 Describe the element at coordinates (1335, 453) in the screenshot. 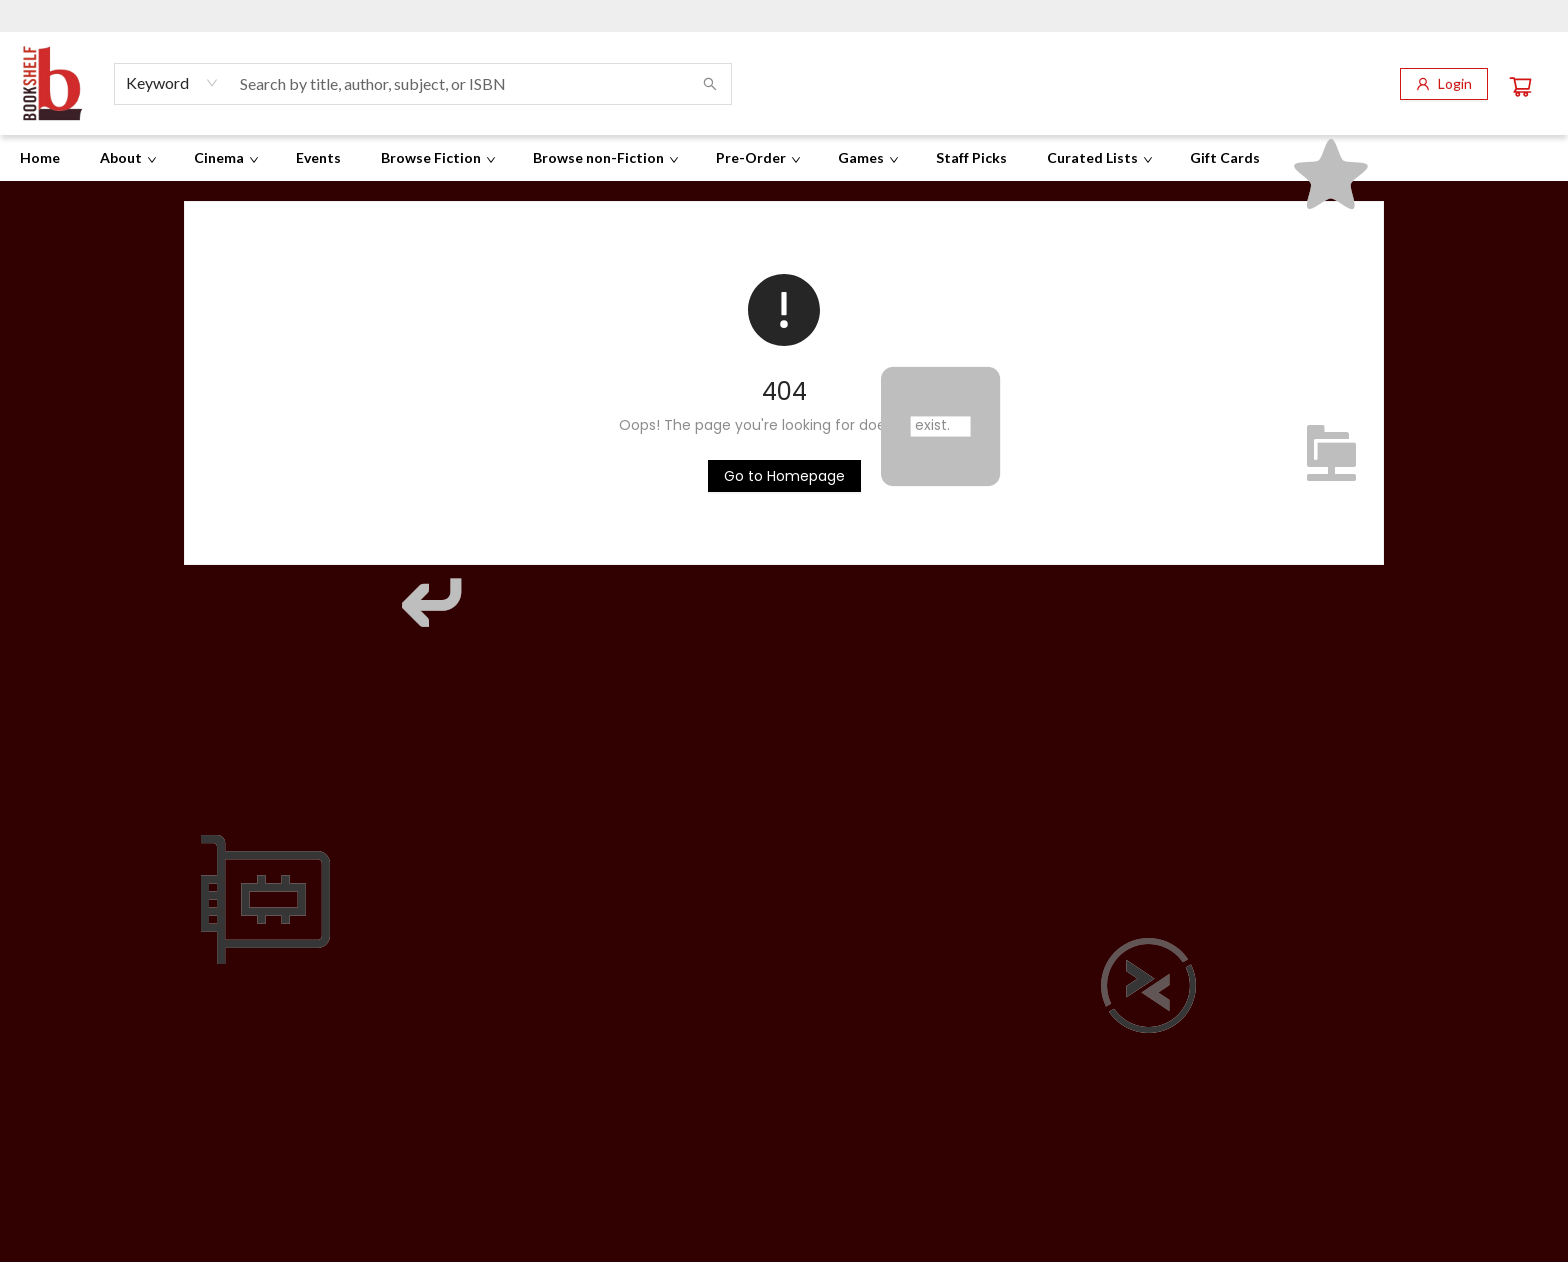

I see `access a remote or network folder` at that location.